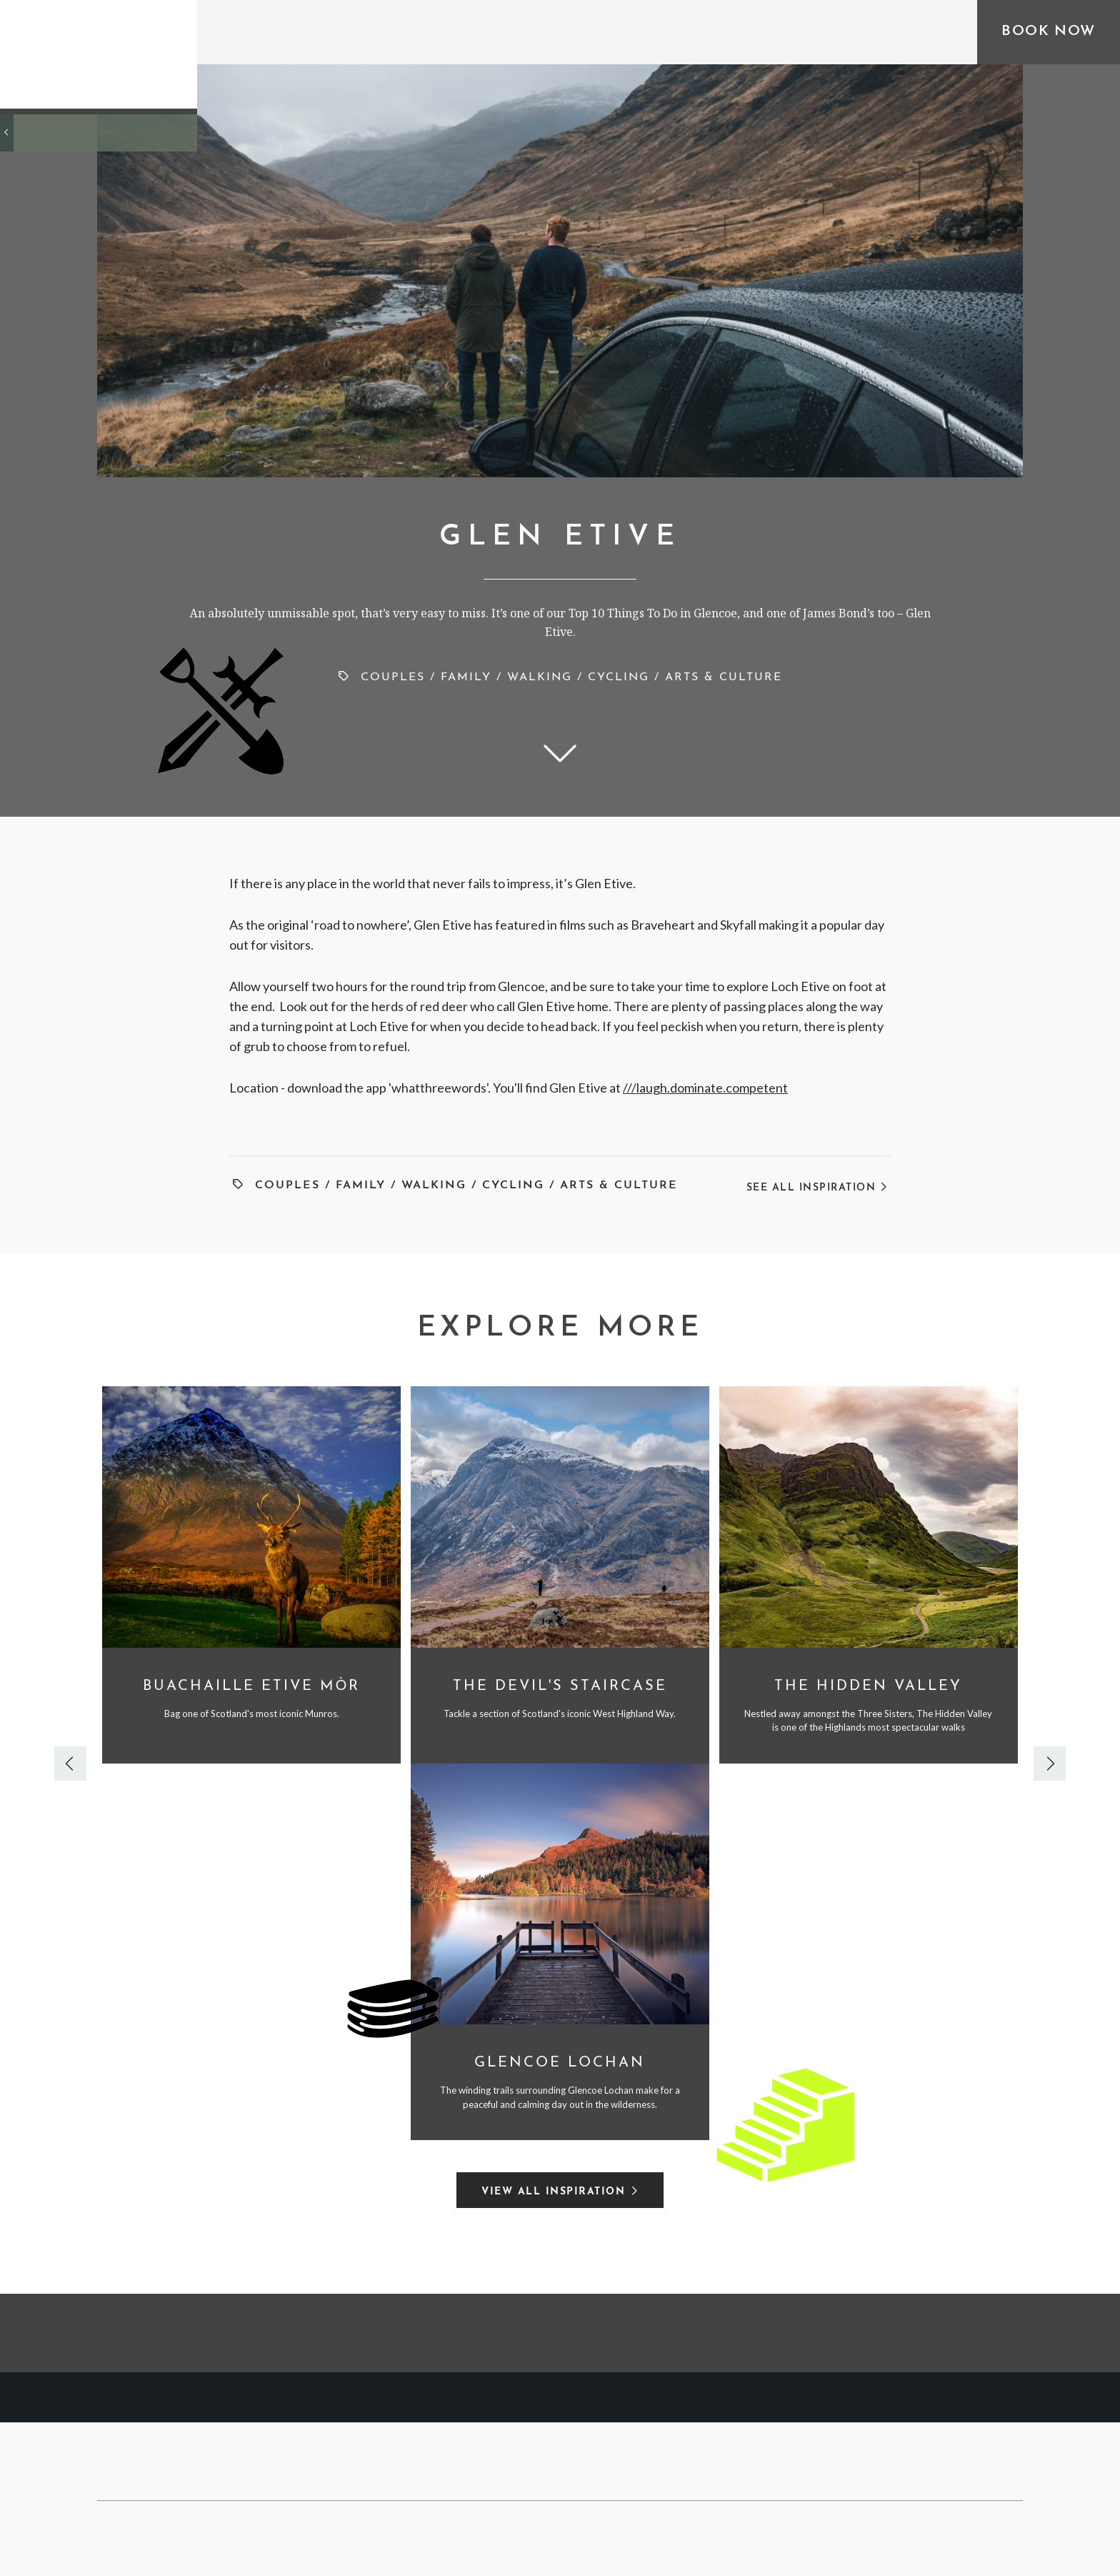 The height and width of the screenshot is (2576, 1120). Describe the element at coordinates (394, 2009) in the screenshot. I see `select bedding or blanket item in inventory` at that location.